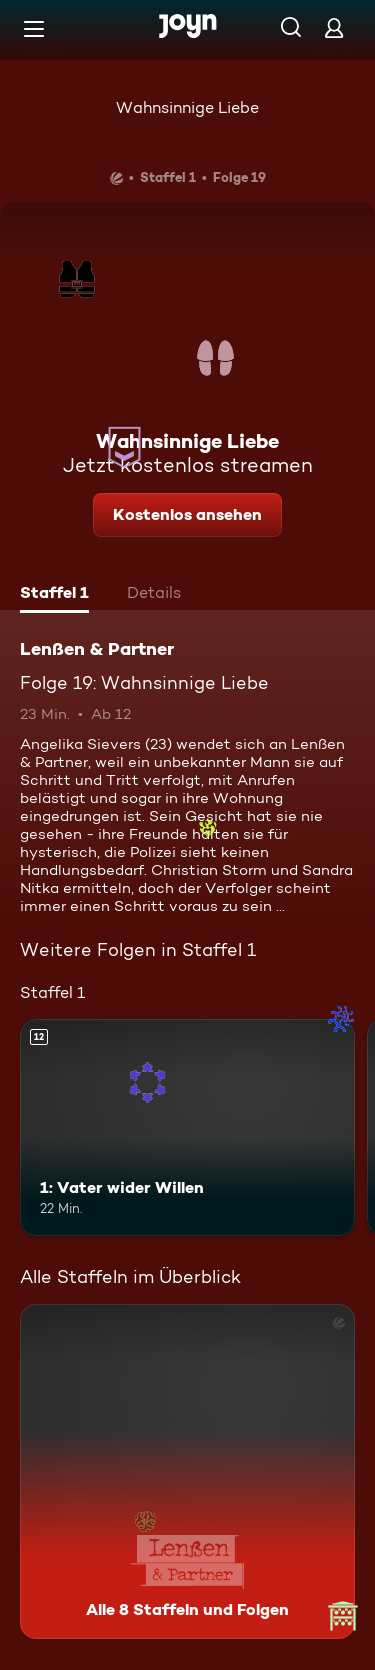  I want to click on decorative flourish or ornamental design element, so click(341, 1019).